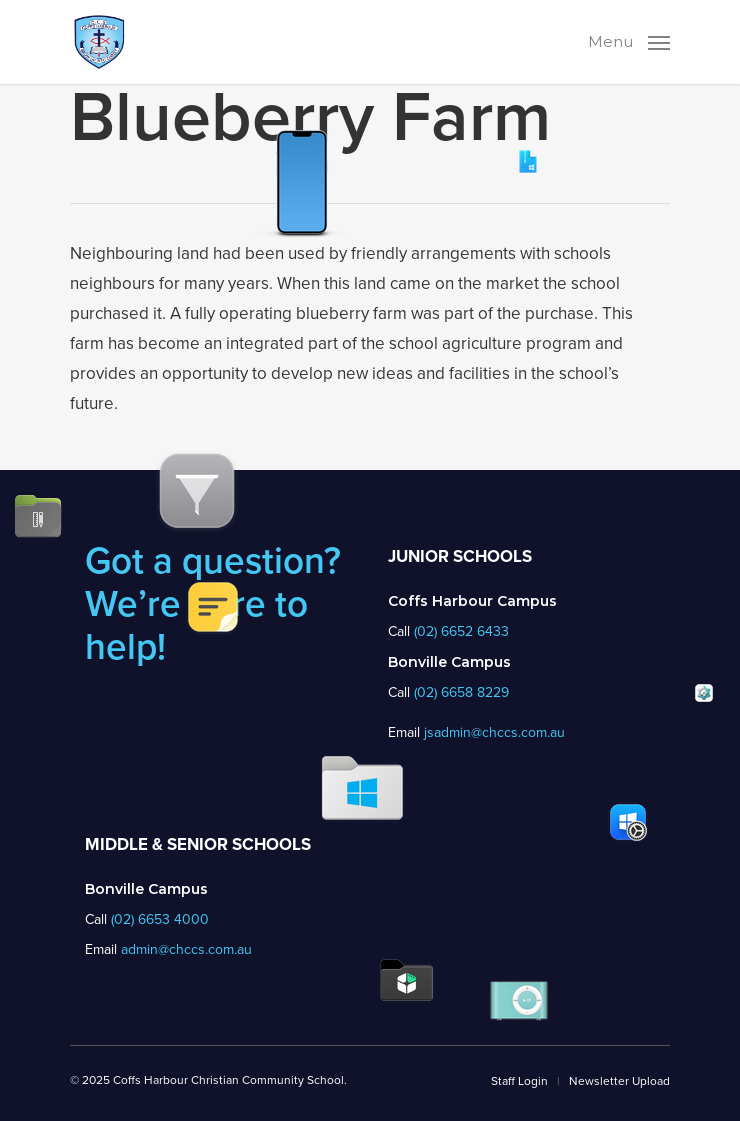 The width and height of the screenshot is (740, 1121). What do you see at coordinates (362, 790) in the screenshot?
I see `open windows 8 system folder` at bounding box center [362, 790].